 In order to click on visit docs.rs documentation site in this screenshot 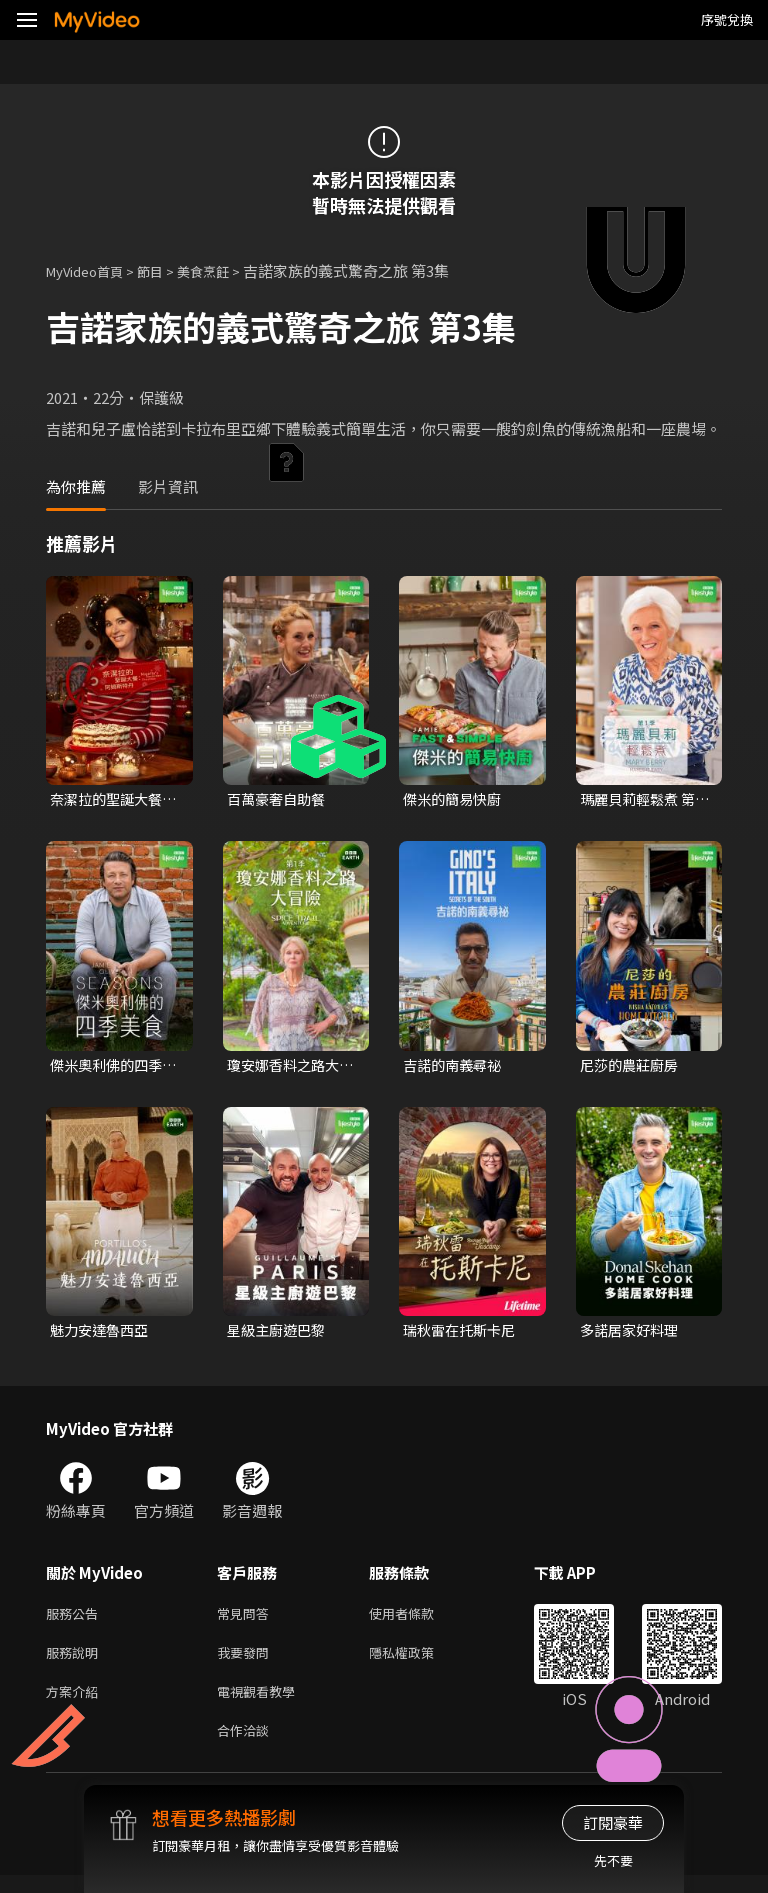, I will do `click(338, 736)`.